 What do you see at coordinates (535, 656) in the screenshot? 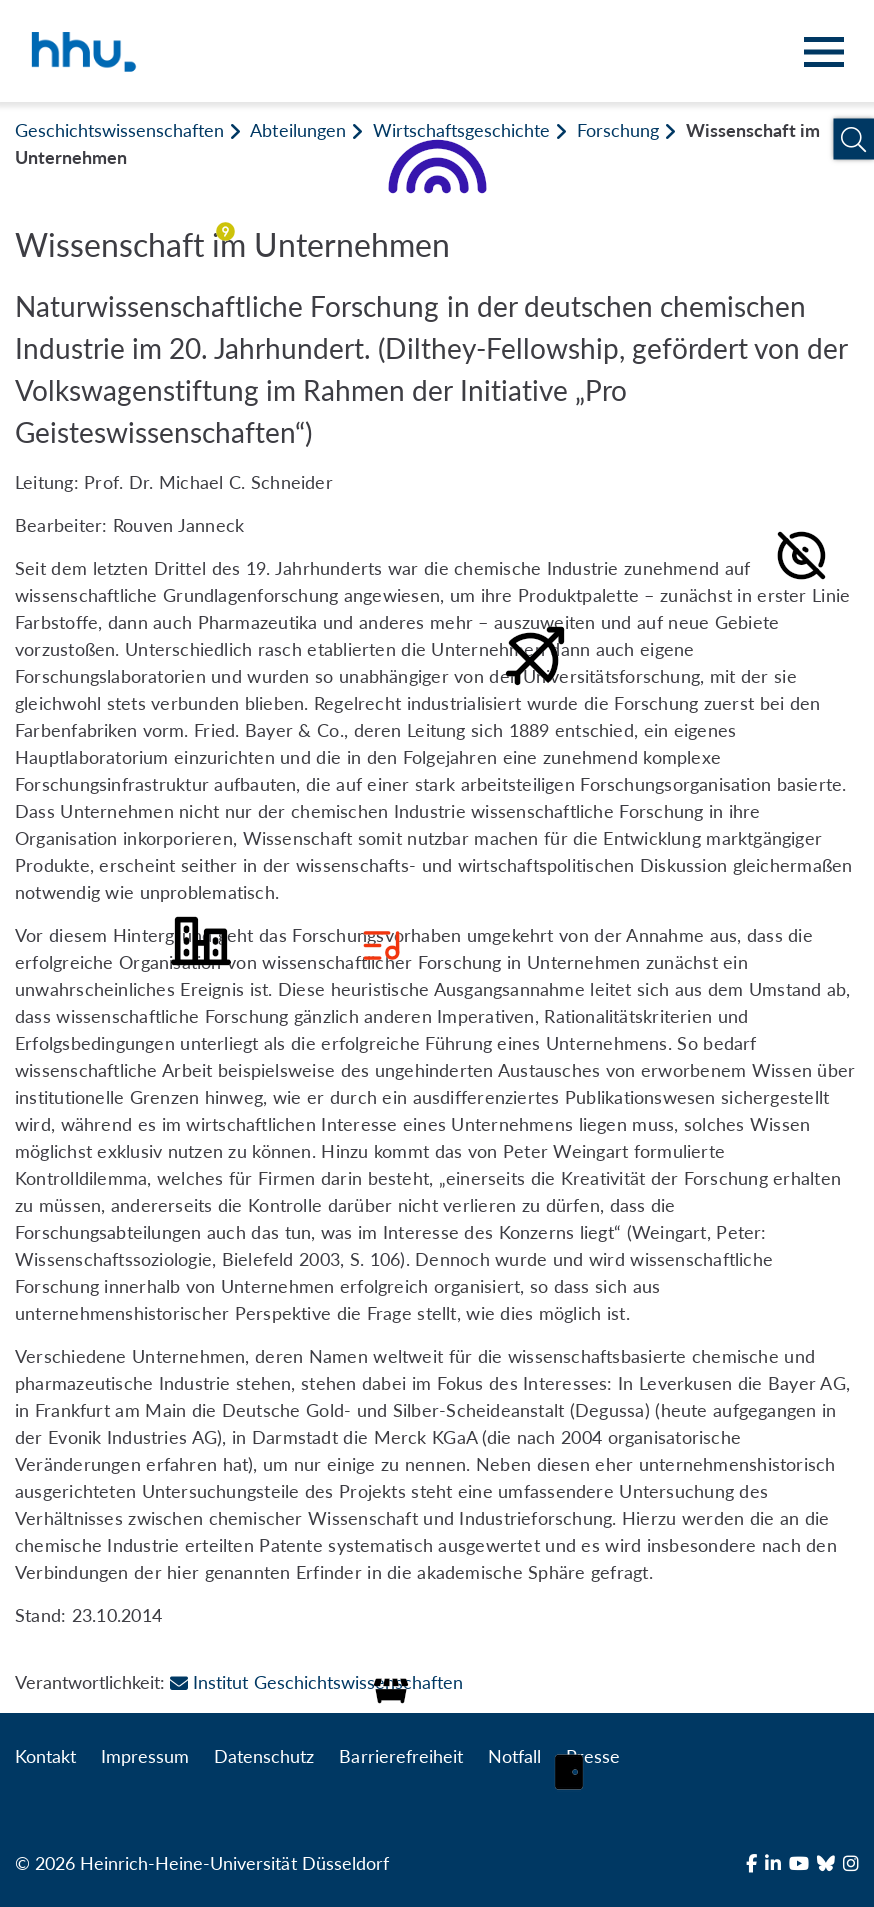
I see `archery or bow-related feature` at bounding box center [535, 656].